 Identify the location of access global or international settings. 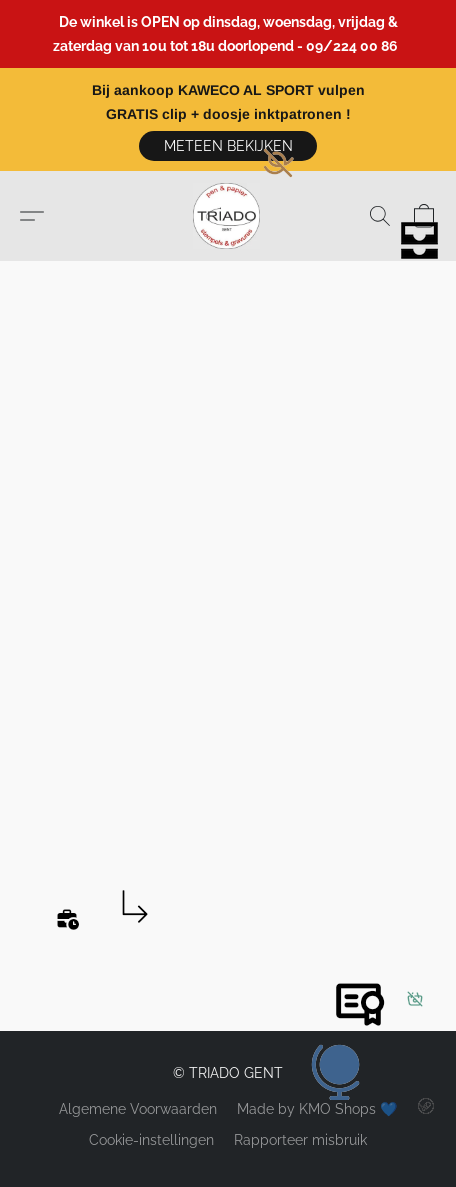
(337, 1070).